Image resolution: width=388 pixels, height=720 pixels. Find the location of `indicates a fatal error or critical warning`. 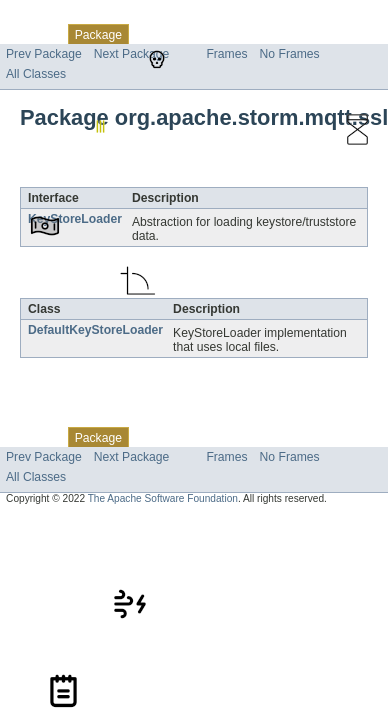

indicates a fatal error or critical warning is located at coordinates (157, 59).